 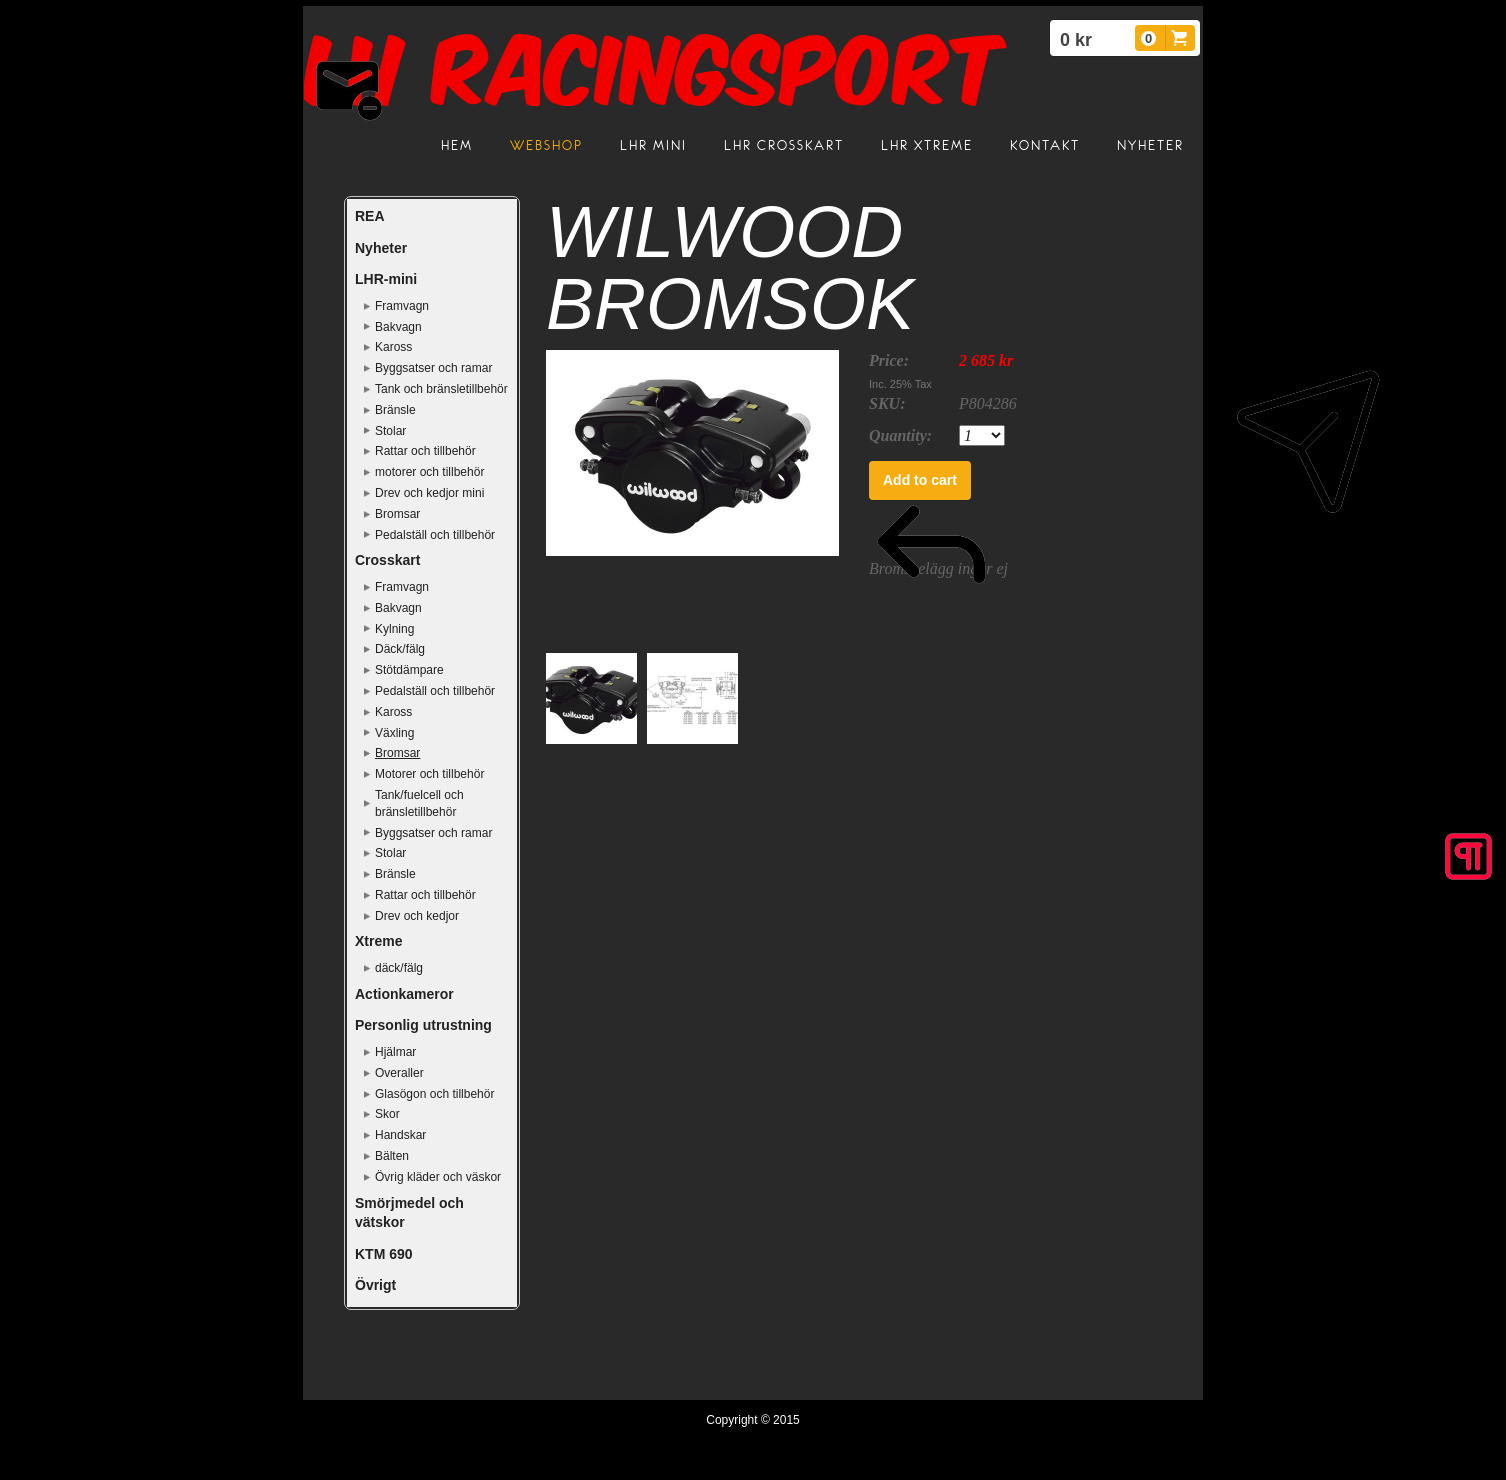 What do you see at coordinates (1313, 436) in the screenshot?
I see `send a message` at bounding box center [1313, 436].